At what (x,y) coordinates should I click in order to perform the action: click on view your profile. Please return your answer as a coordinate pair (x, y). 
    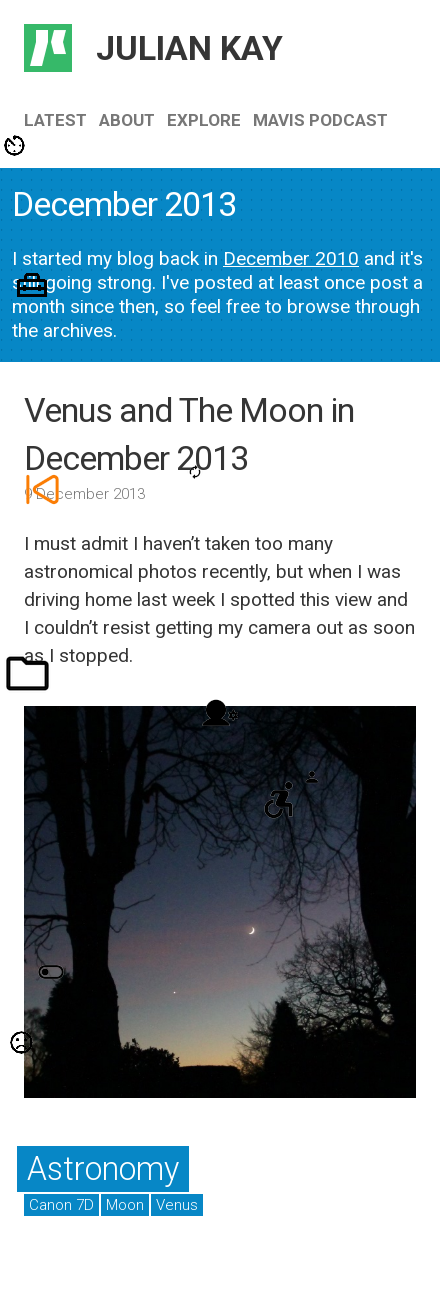
    Looking at the image, I should click on (312, 777).